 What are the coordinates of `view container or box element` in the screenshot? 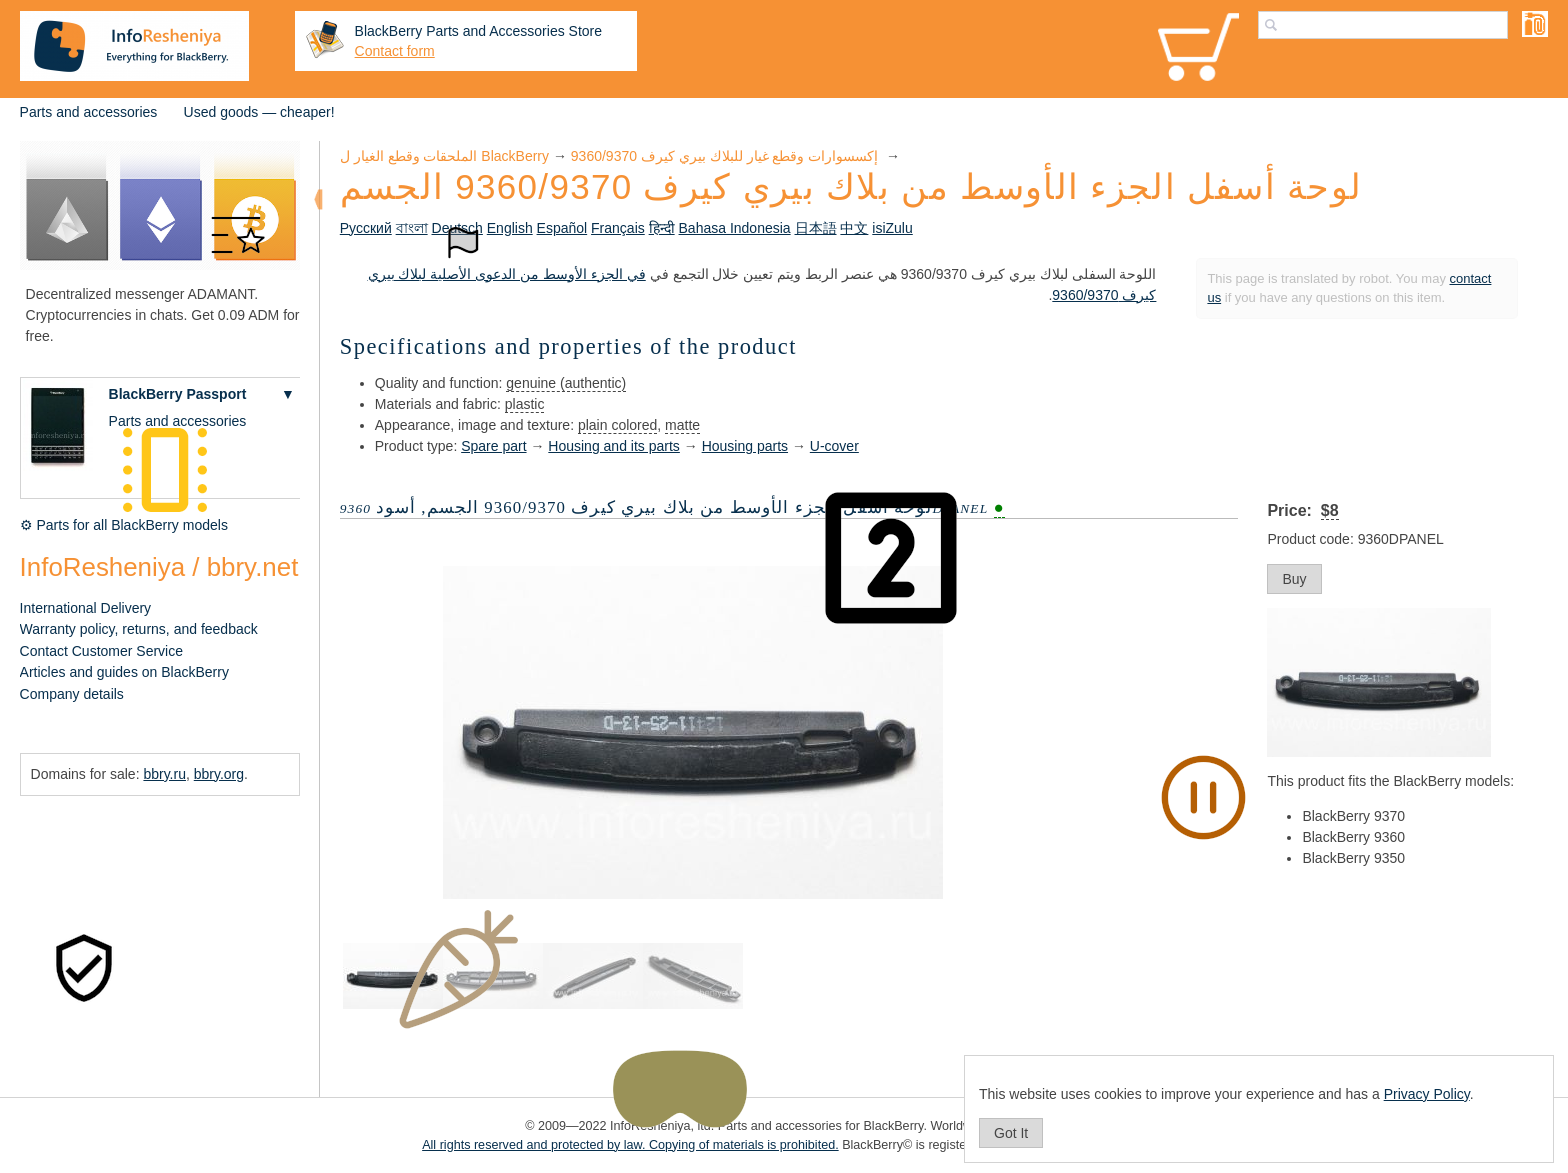 It's located at (165, 470).